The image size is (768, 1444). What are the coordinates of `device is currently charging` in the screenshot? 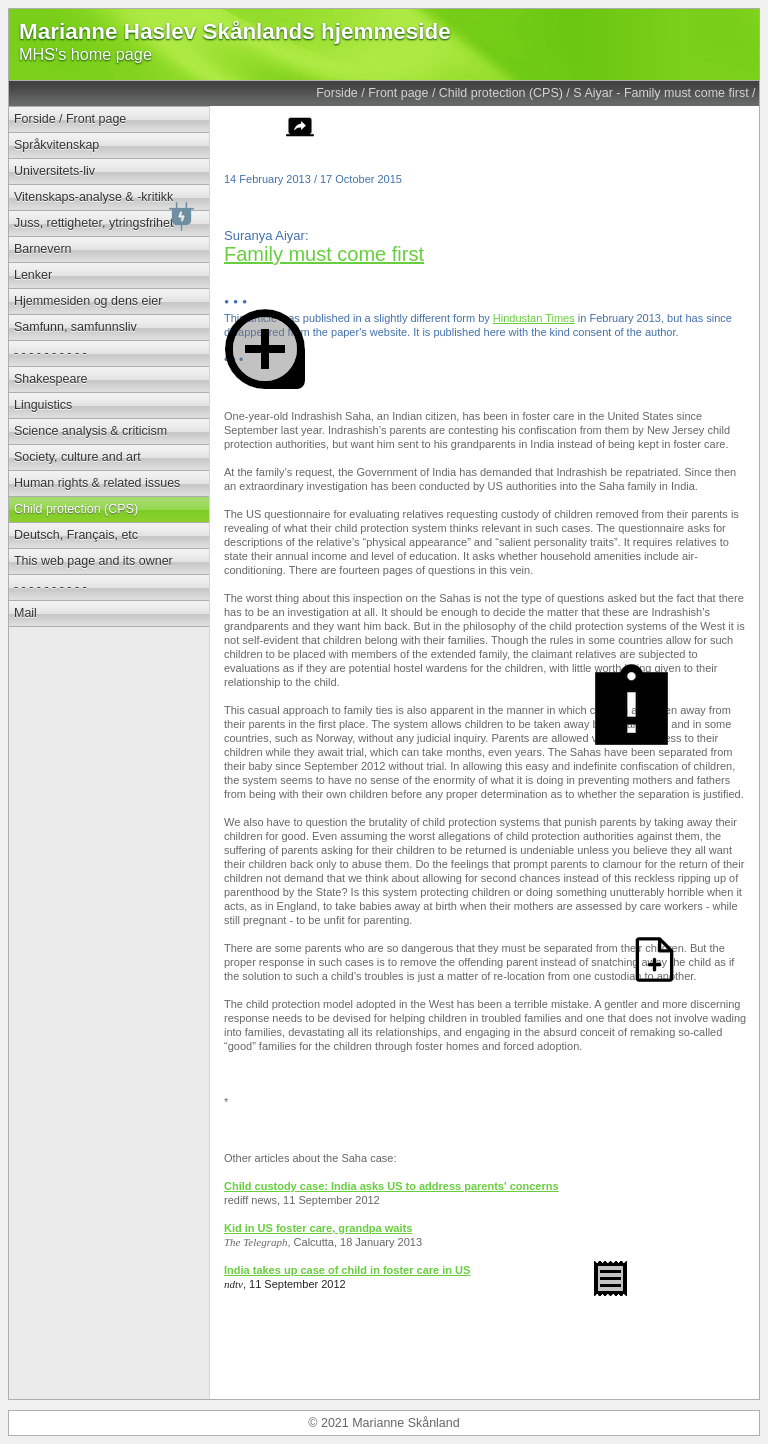 It's located at (181, 216).